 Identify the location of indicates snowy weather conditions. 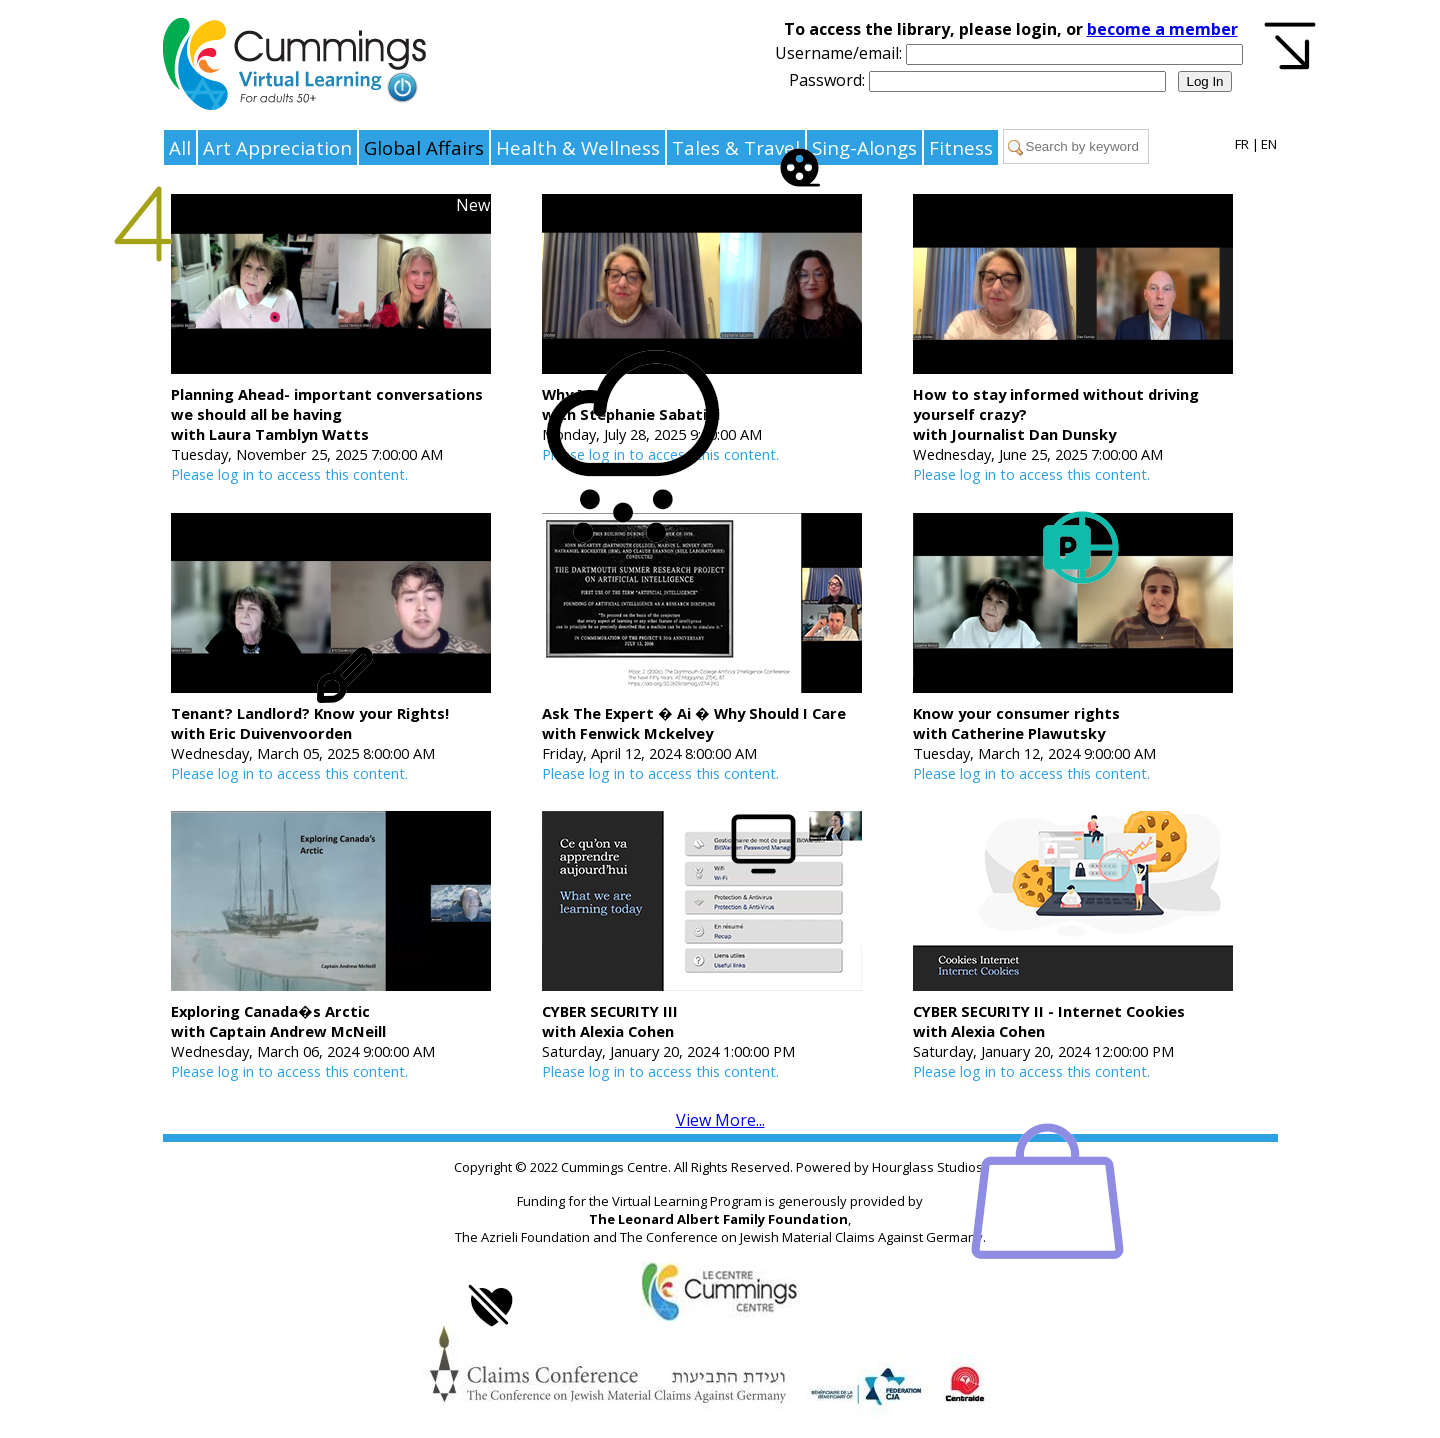
(633, 443).